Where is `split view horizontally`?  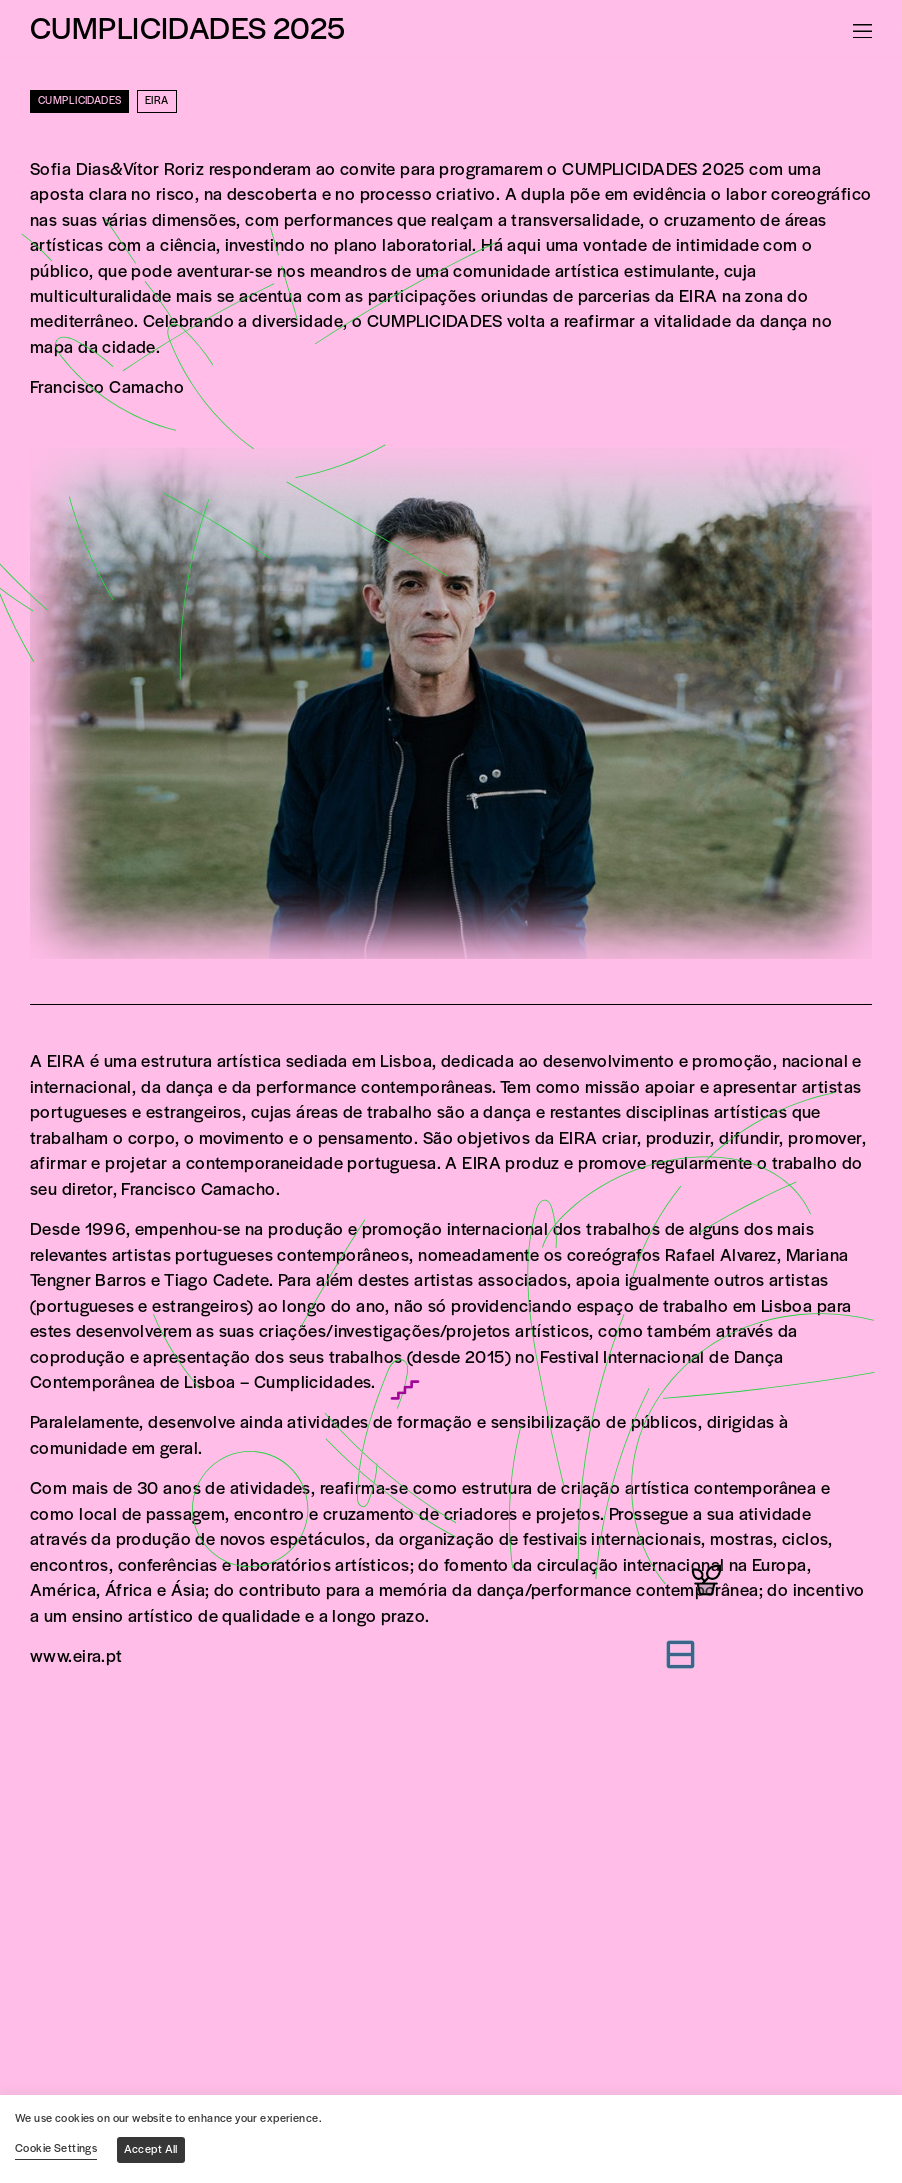 split view horizontally is located at coordinates (680, 1654).